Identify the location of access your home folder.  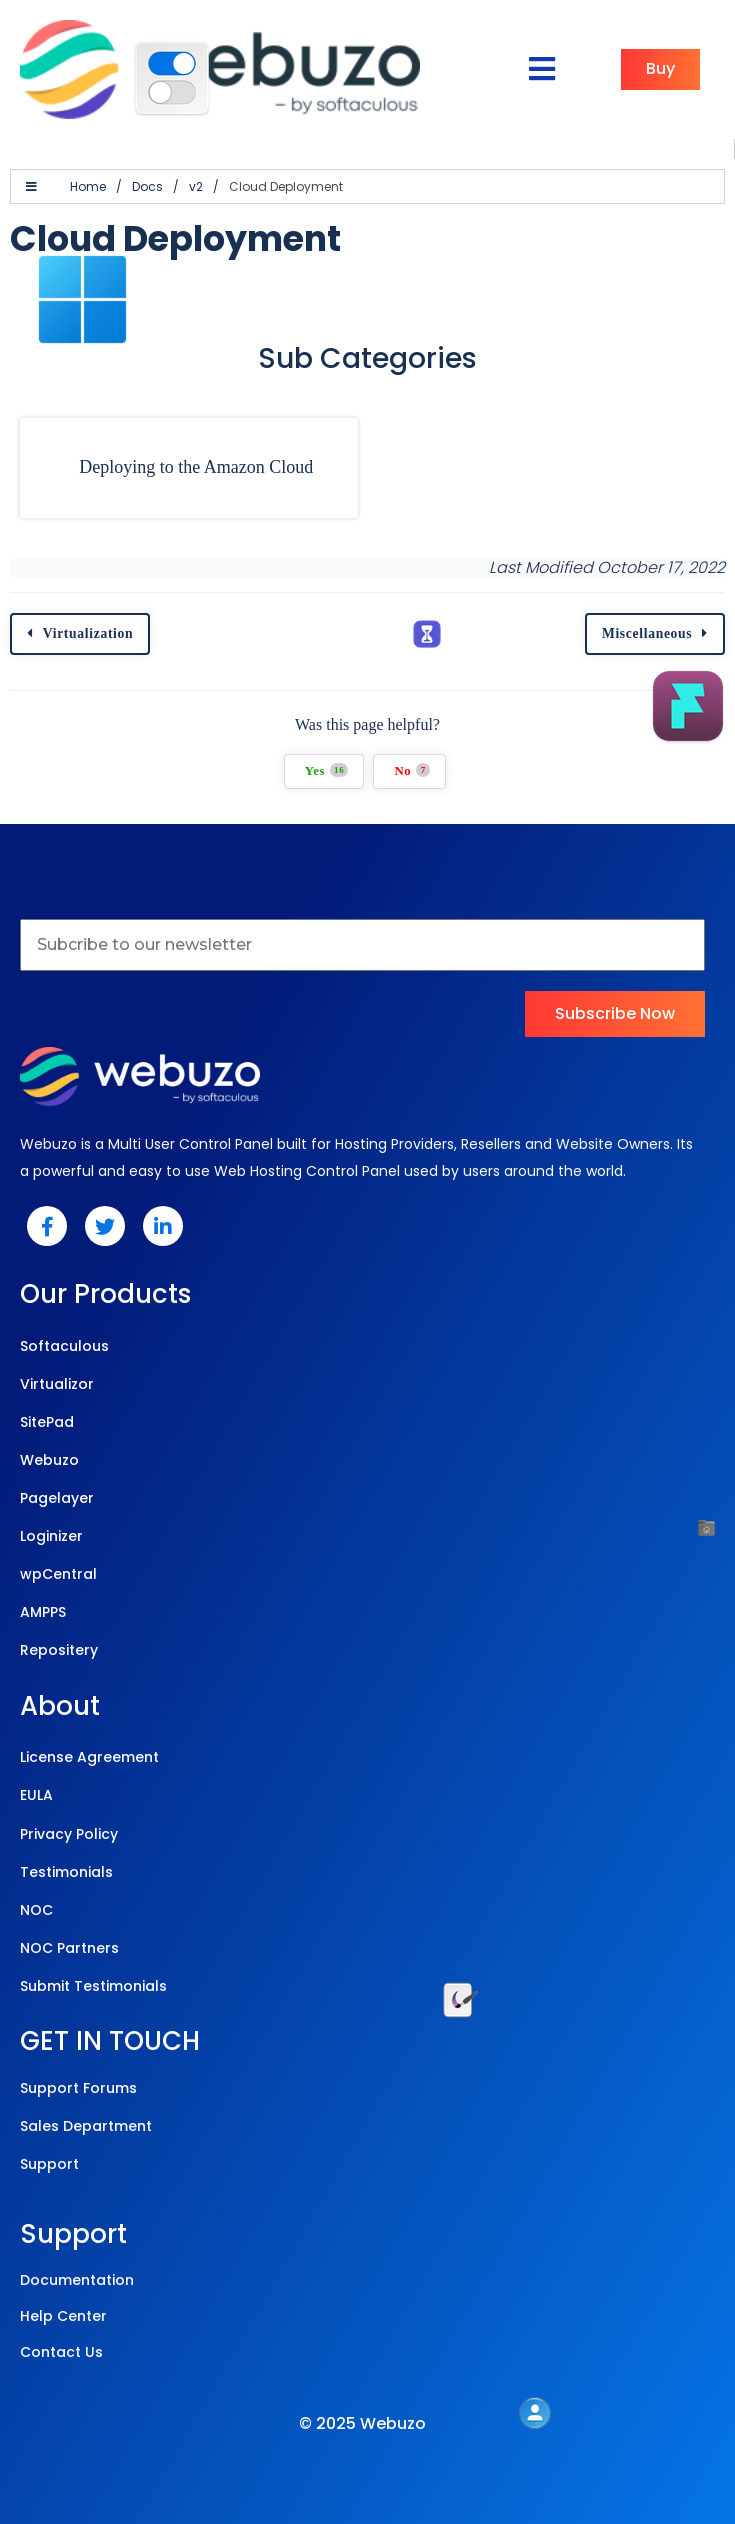
(706, 1527).